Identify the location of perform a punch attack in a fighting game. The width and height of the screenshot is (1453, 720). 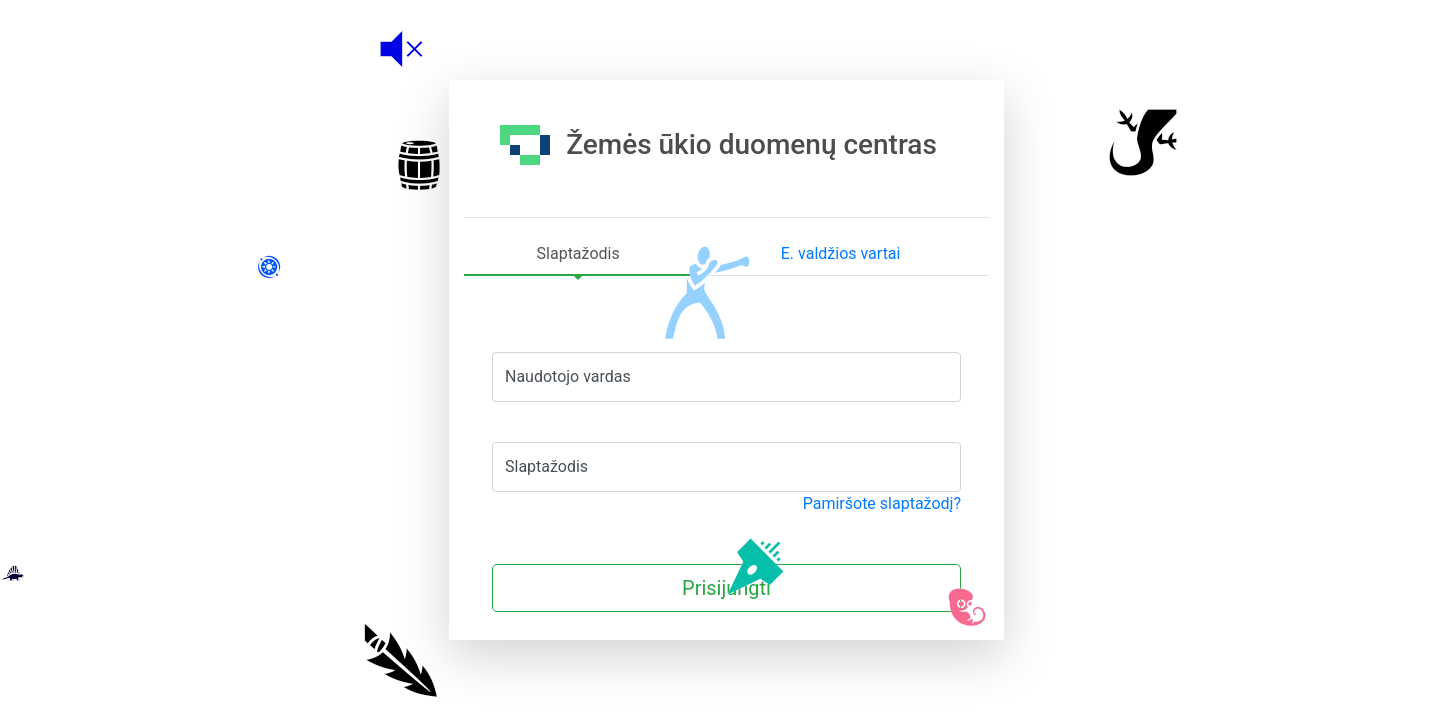
(711, 291).